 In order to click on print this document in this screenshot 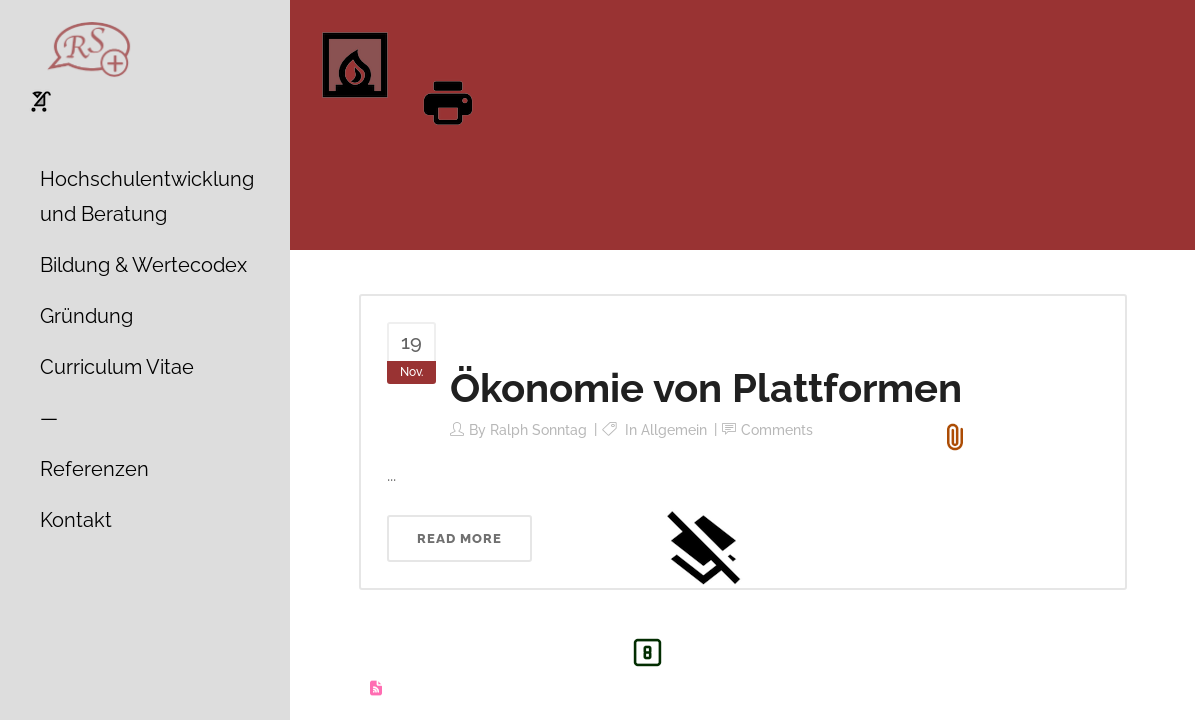, I will do `click(448, 103)`.